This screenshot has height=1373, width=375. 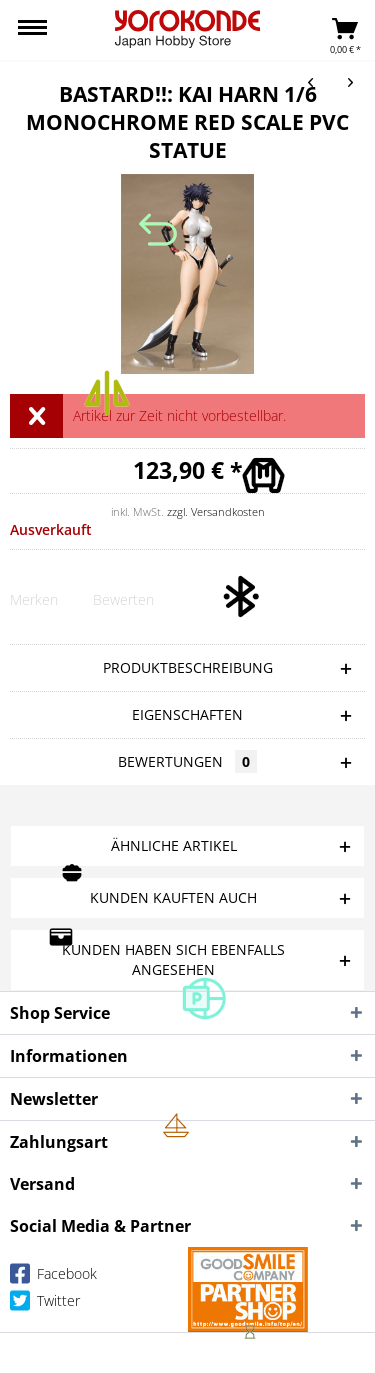 I want to click on indicates bluetooth is connected to a device, so click(x=240, y=596).